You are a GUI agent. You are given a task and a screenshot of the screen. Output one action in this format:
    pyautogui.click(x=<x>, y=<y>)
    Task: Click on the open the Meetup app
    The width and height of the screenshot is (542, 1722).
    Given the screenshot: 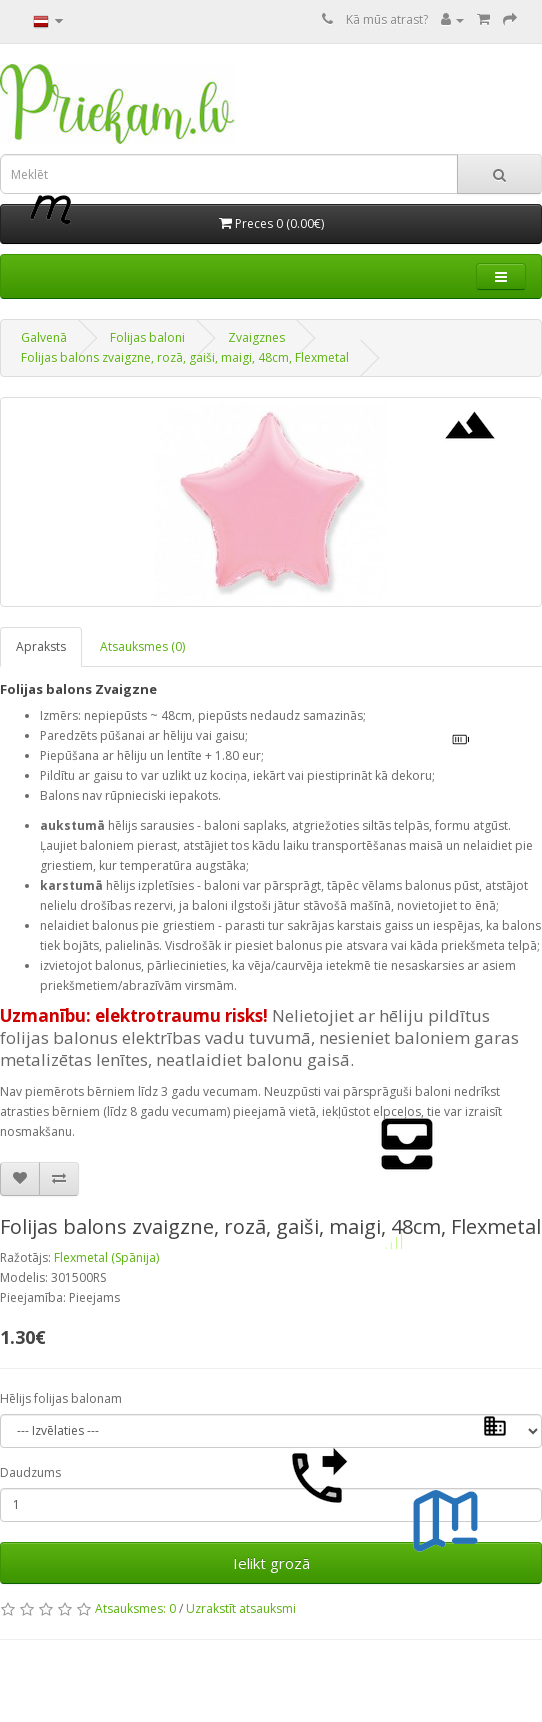 What is the action you would take?
    pyautogui.click(x=50, y=207)
    